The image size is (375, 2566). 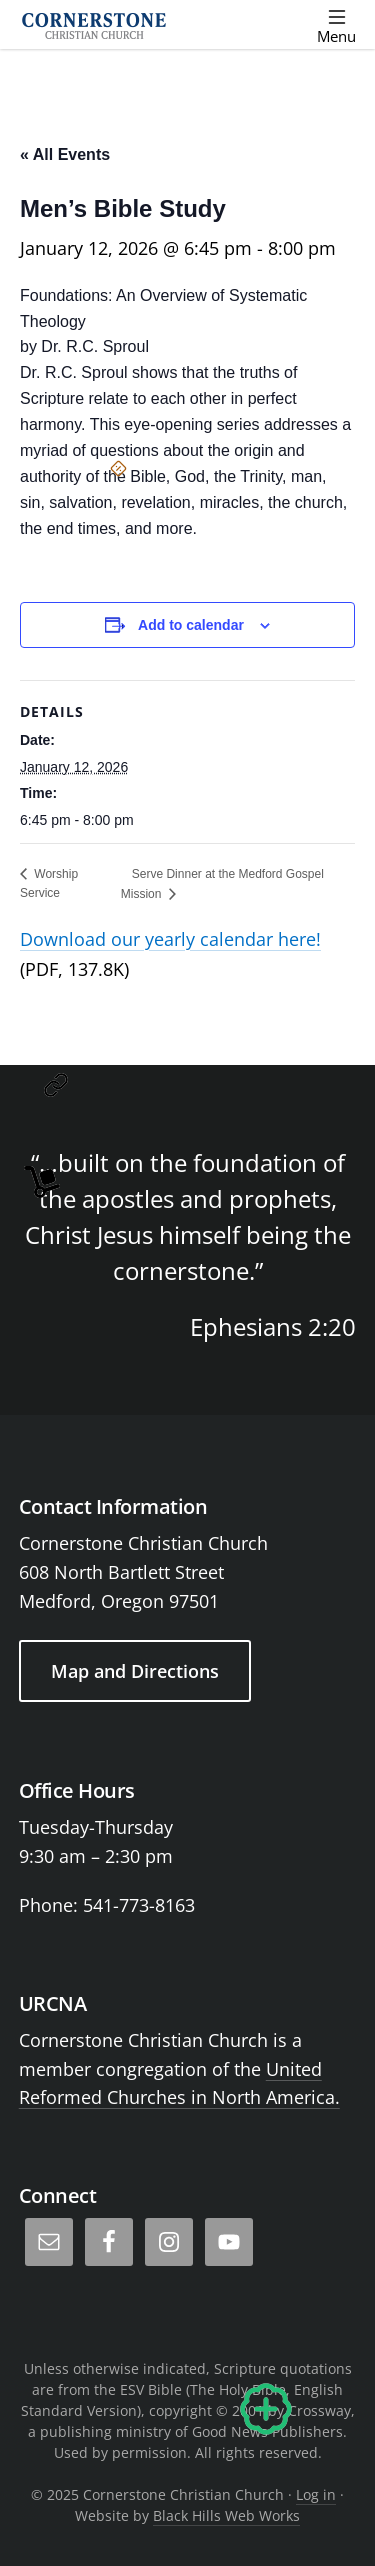 I want to click on view discount or promotional offer, so click(x=118, y=468).